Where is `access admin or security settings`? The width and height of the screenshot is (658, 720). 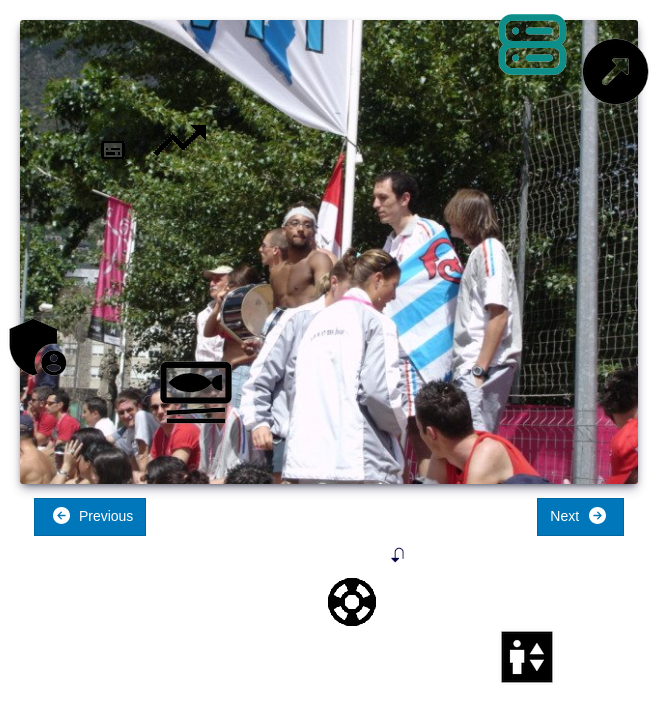
access admin or security settings is located at coordinates (38, 347).